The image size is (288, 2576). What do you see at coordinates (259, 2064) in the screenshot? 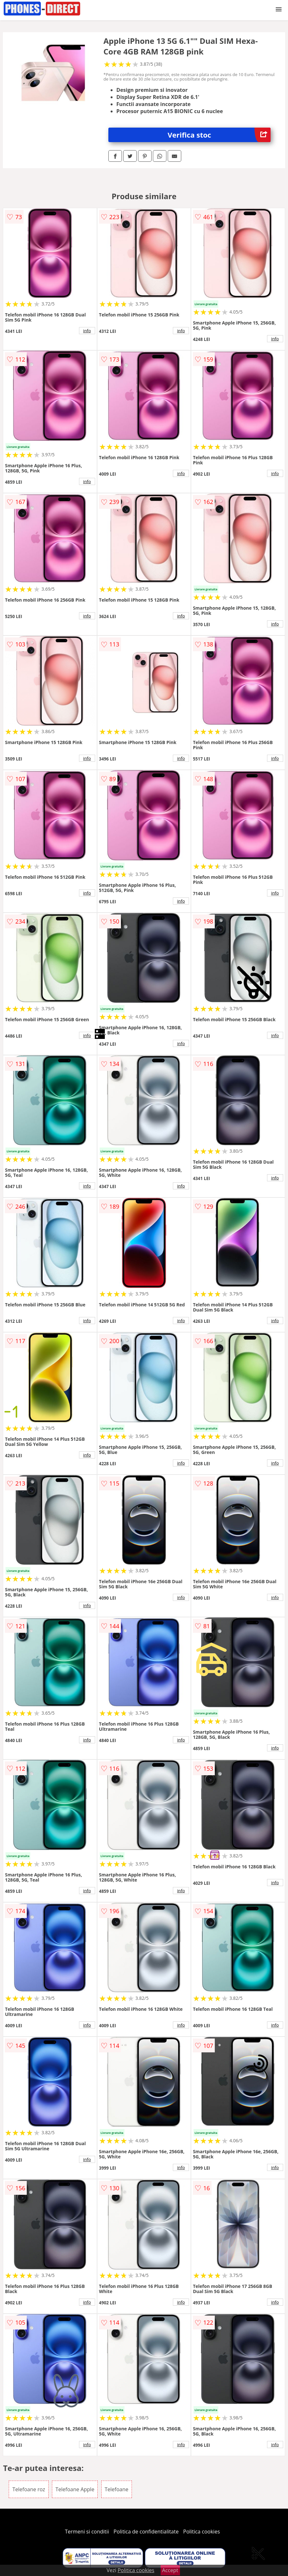
I see `view circular chart or arc graph data` at bounding box center [259, 2064].